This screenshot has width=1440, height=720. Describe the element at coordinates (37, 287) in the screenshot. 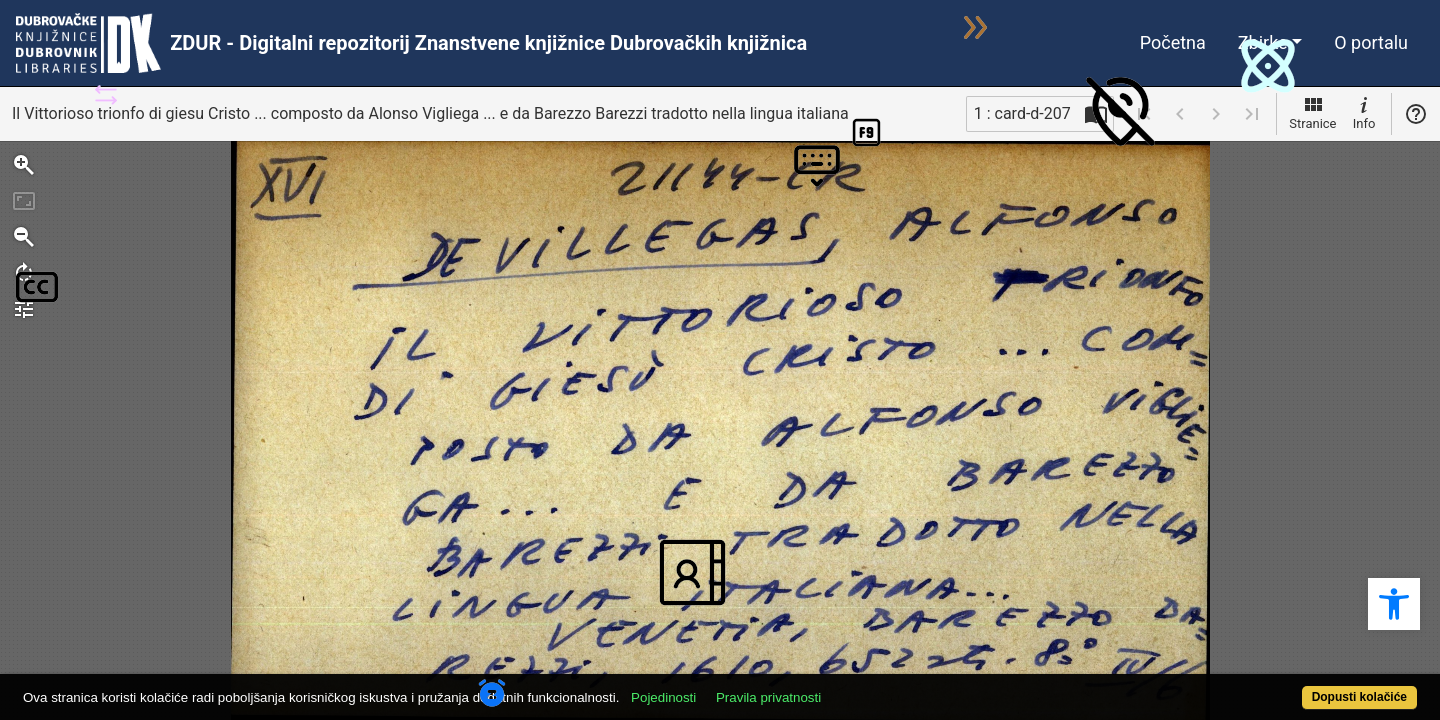

I see `enable closed captions for video content` at that location.